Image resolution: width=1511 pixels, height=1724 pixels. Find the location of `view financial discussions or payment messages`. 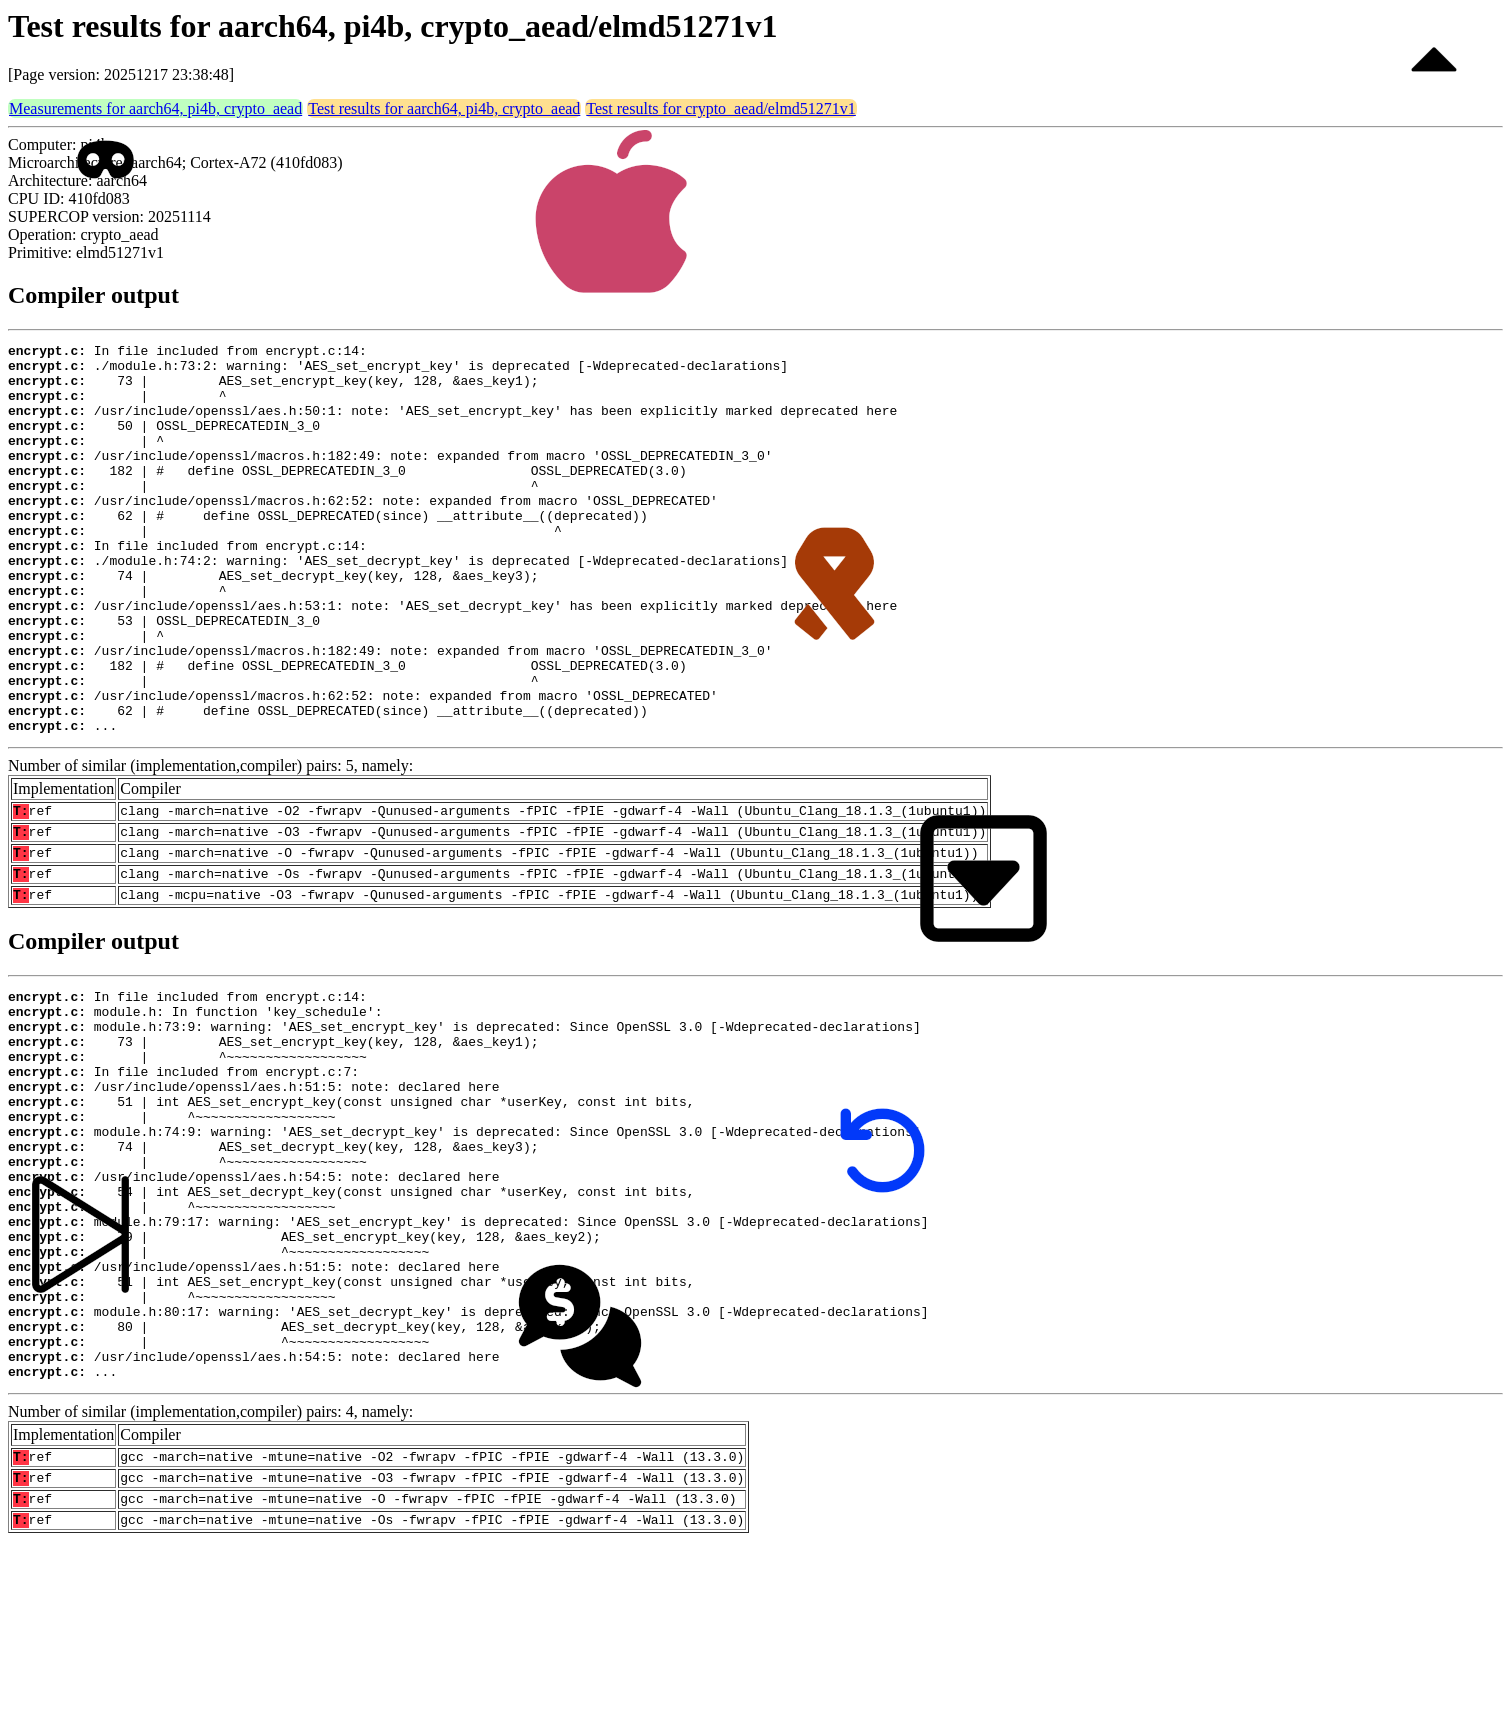

view financial discussions or payment messages is located at coordinates (580, 1326).